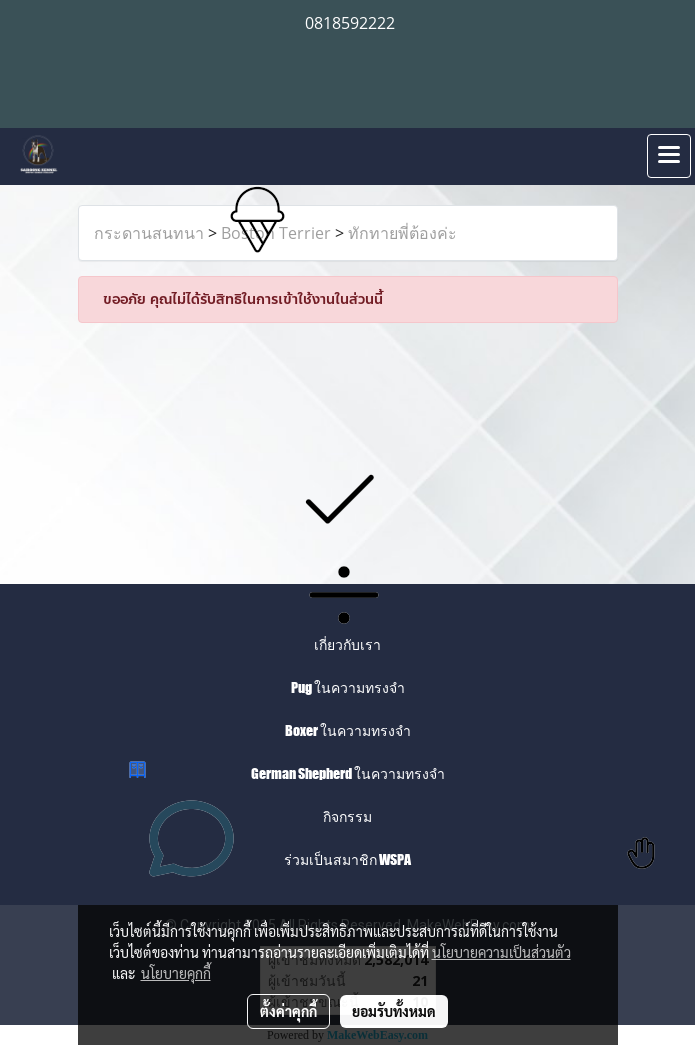 The width and height of the screenshot is (695, 1045). What do you see at coordinates (642, 853) in the screenshot?
I see `stop or pause an action` at bounding box center [642, 853].